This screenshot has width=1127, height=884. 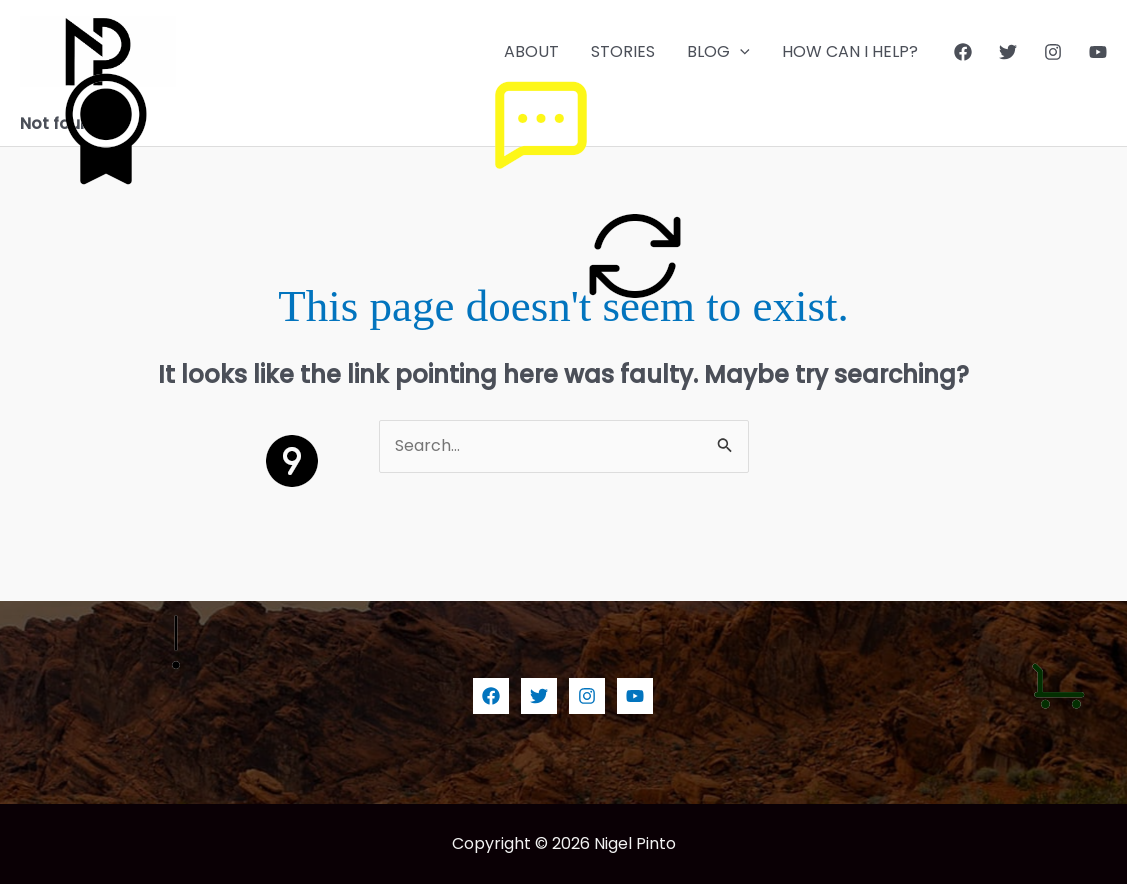 What do you see at coordinates (541, 123) in the screenshot?
I see `open messaging or chat` at bounding box center [541, 123].